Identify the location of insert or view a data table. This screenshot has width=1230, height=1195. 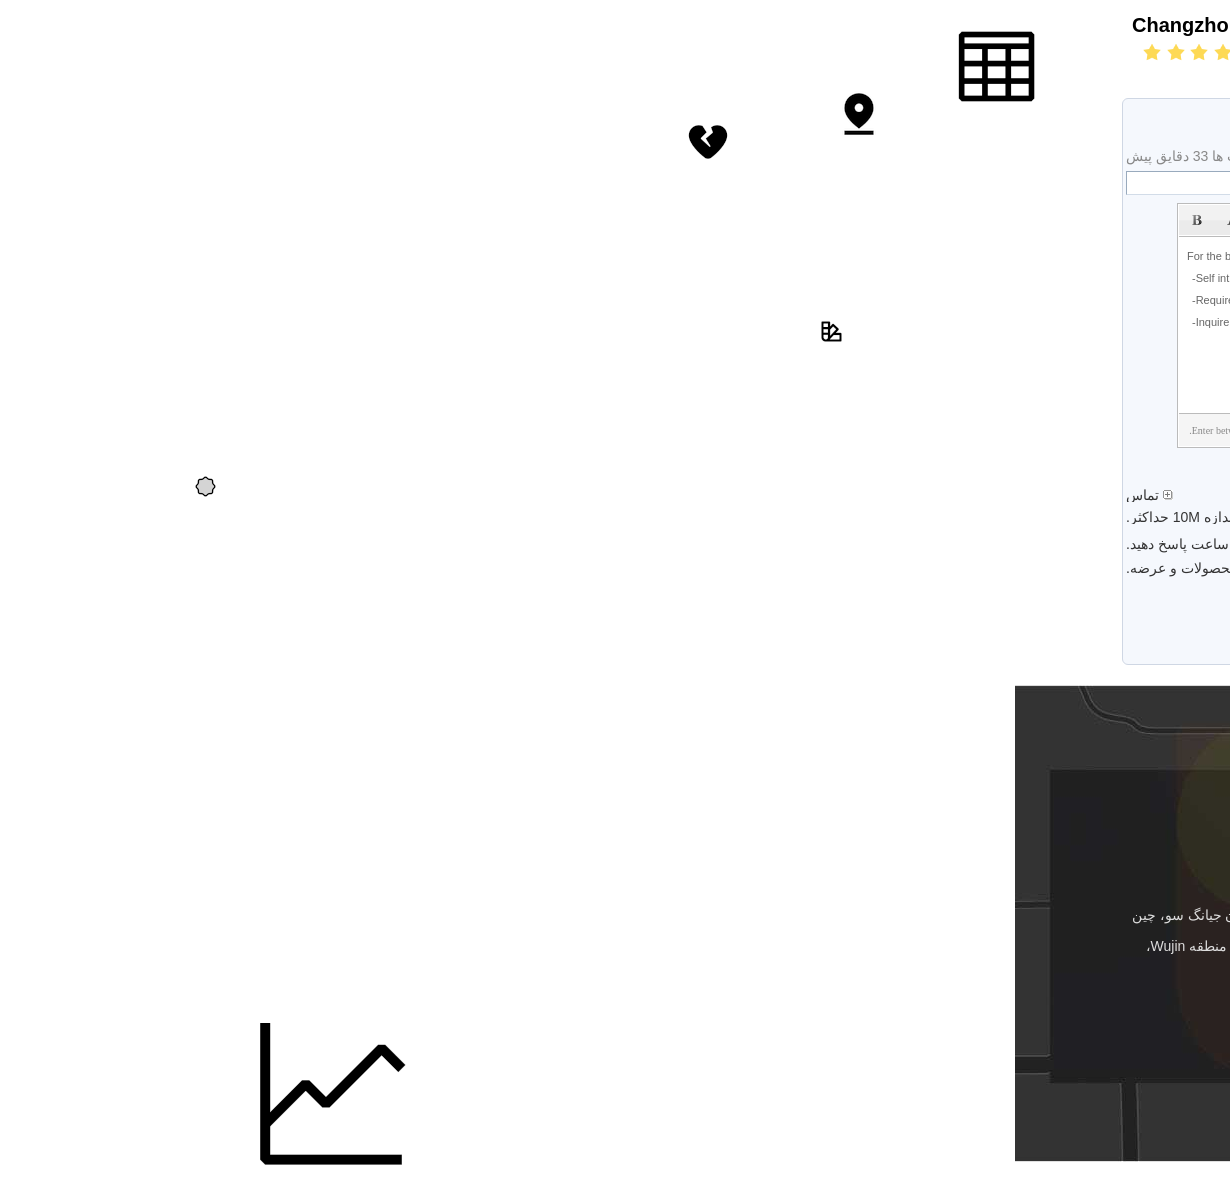
(999, 66).